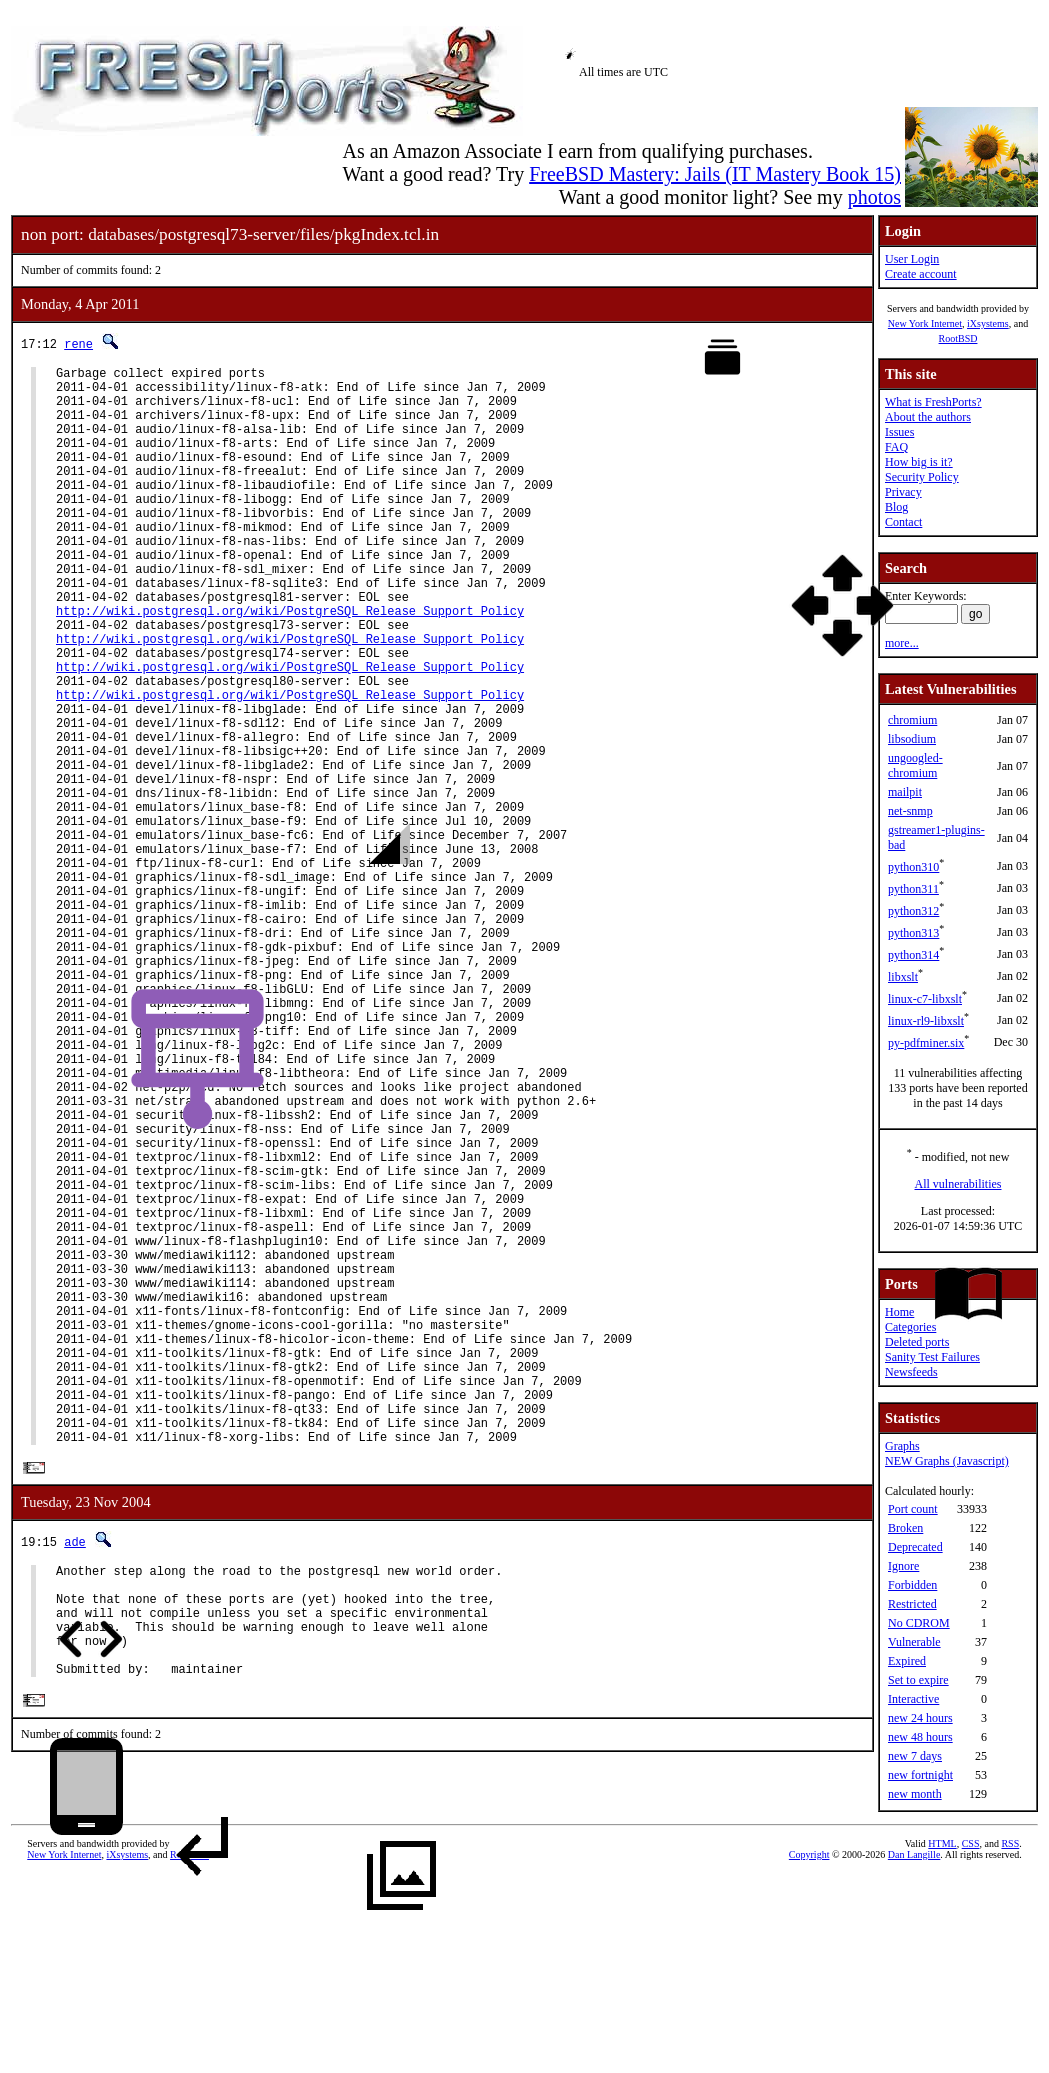 This screenshot has width=1049, height=2073. What do you see at coordinates (968, 1290) in the screenshot?
I see `import contacts from address book` at bounding box center [968, 1290].